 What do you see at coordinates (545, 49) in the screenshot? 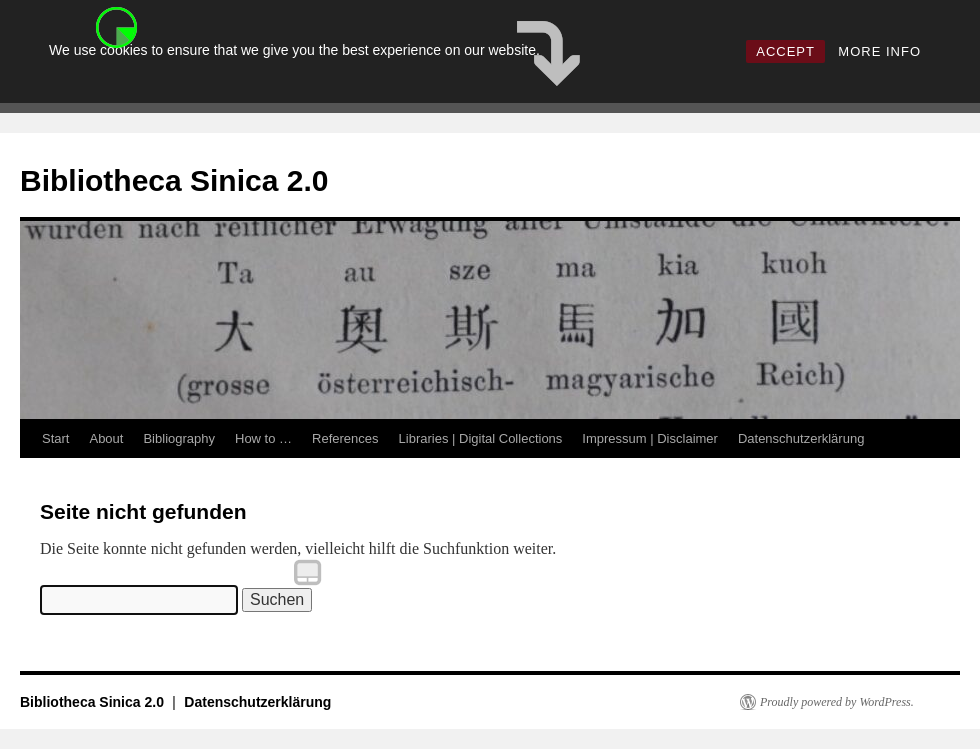
I see `rotate object clockwise` at bounding box center [545, 49].